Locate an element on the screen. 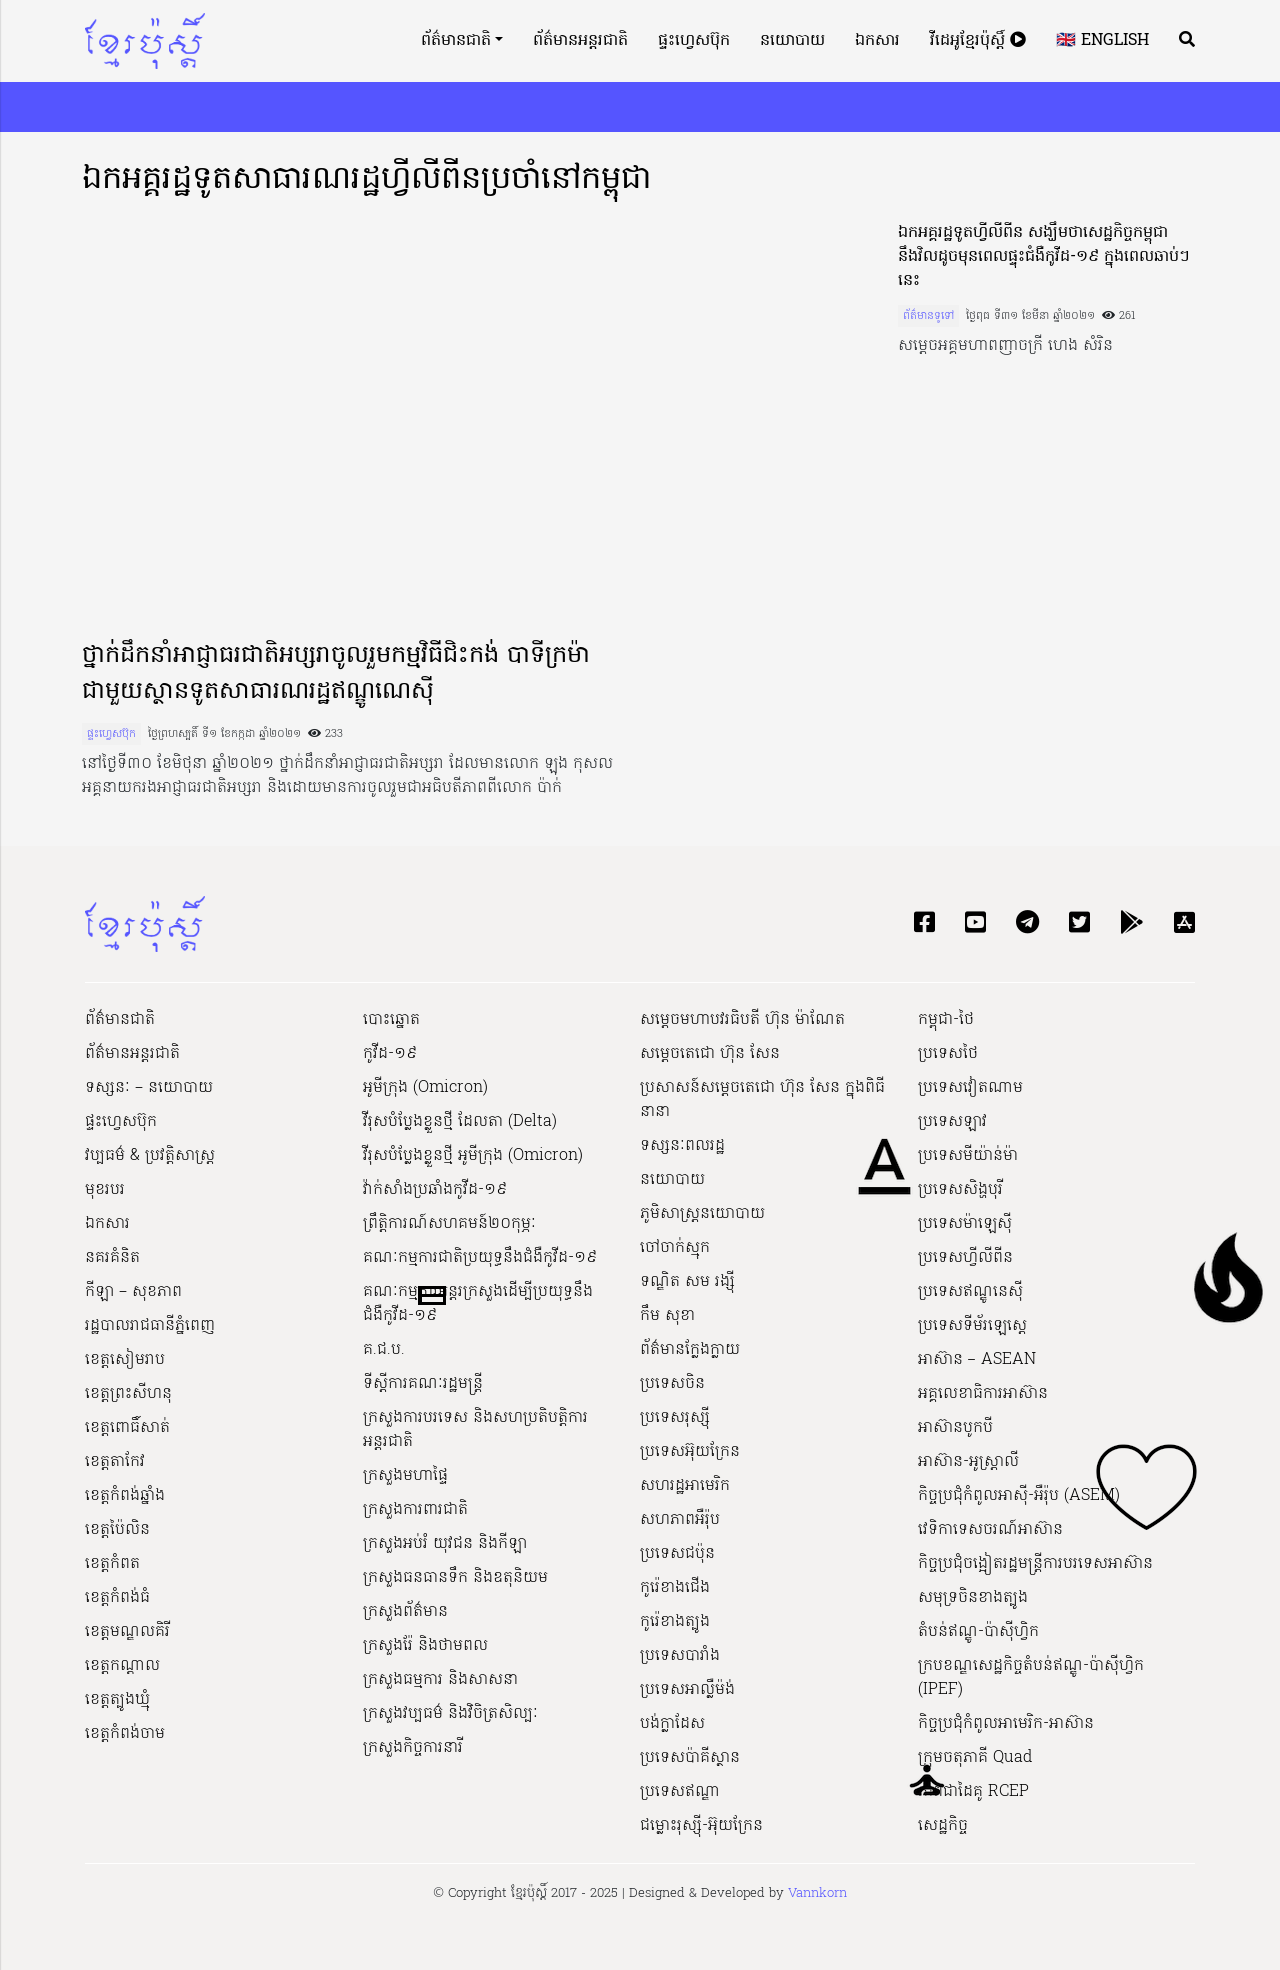 The image size is (1280, 1970). add to favorites is located at coordinates (1146, 1483).